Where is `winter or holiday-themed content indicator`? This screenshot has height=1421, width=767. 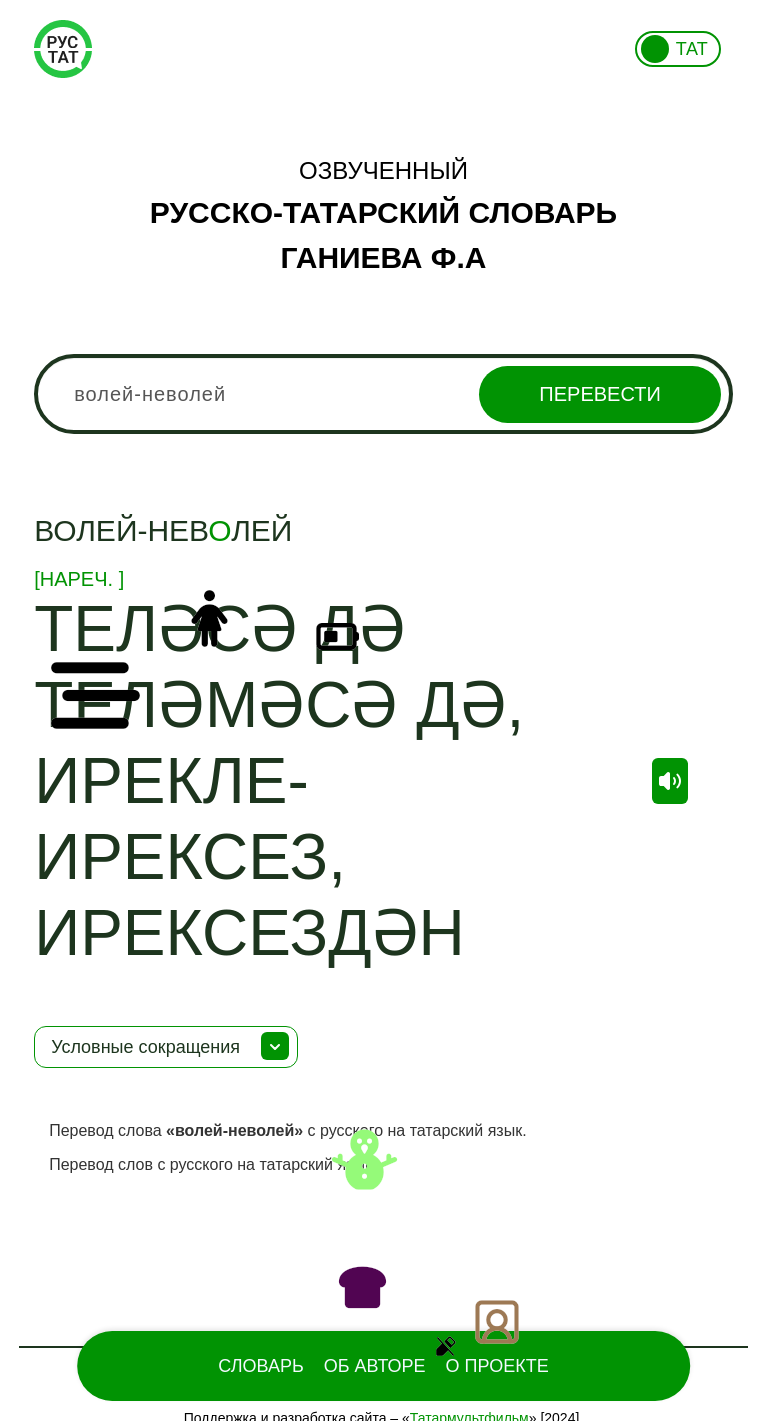 winter or holiday-themed content indicator is located at coordinates (364, 1159).